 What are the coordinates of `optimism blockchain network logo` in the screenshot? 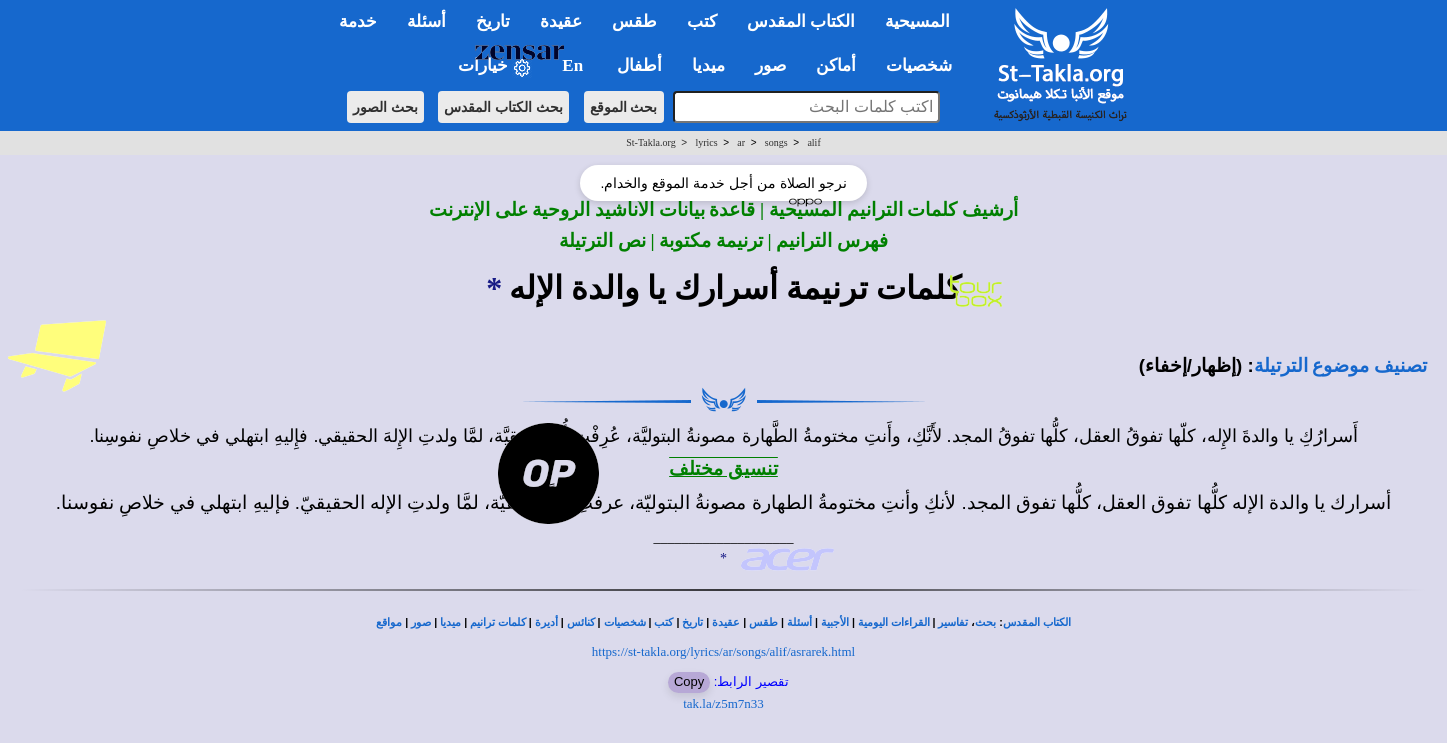 It's located at (548, 473).